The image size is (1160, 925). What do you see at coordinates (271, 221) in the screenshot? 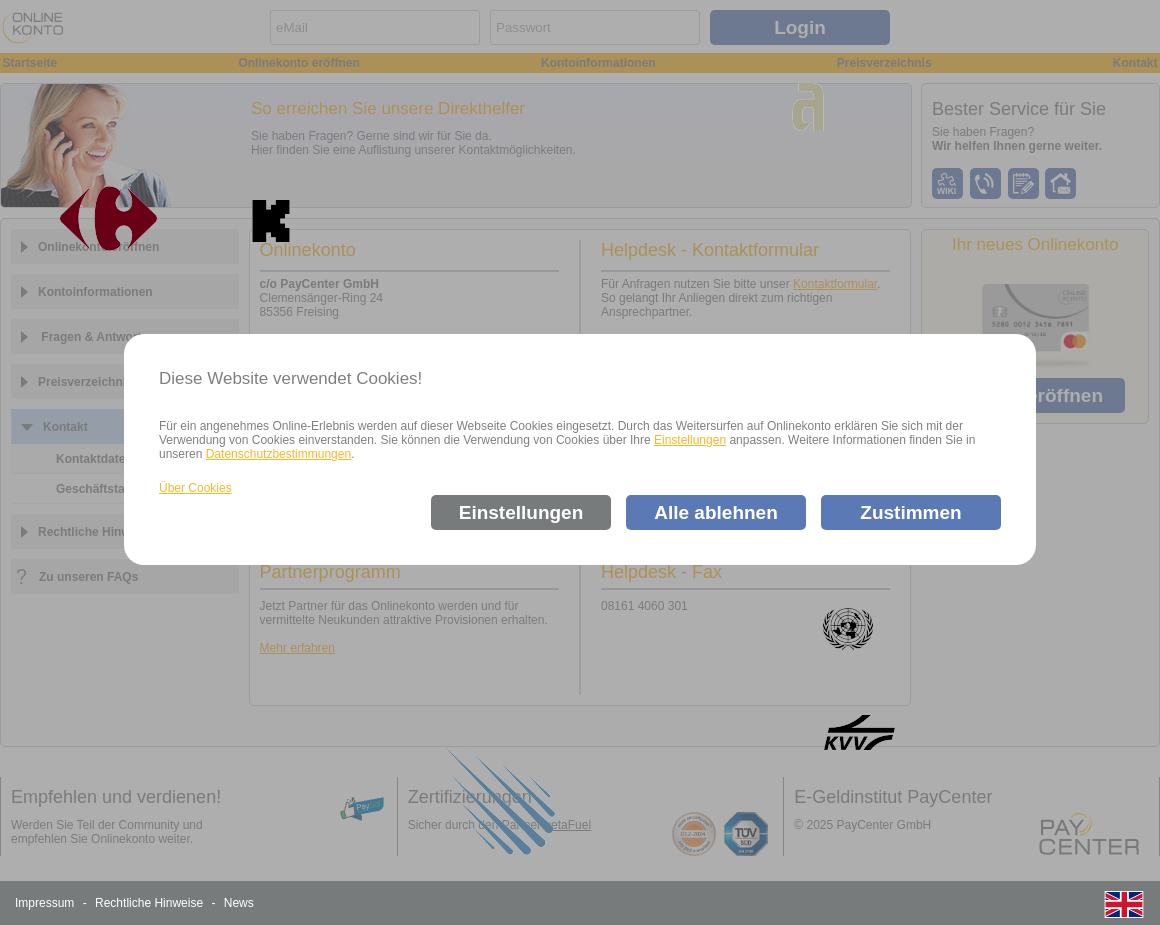
I see `open the Kick streaming app` at bounding box center [271, 221].